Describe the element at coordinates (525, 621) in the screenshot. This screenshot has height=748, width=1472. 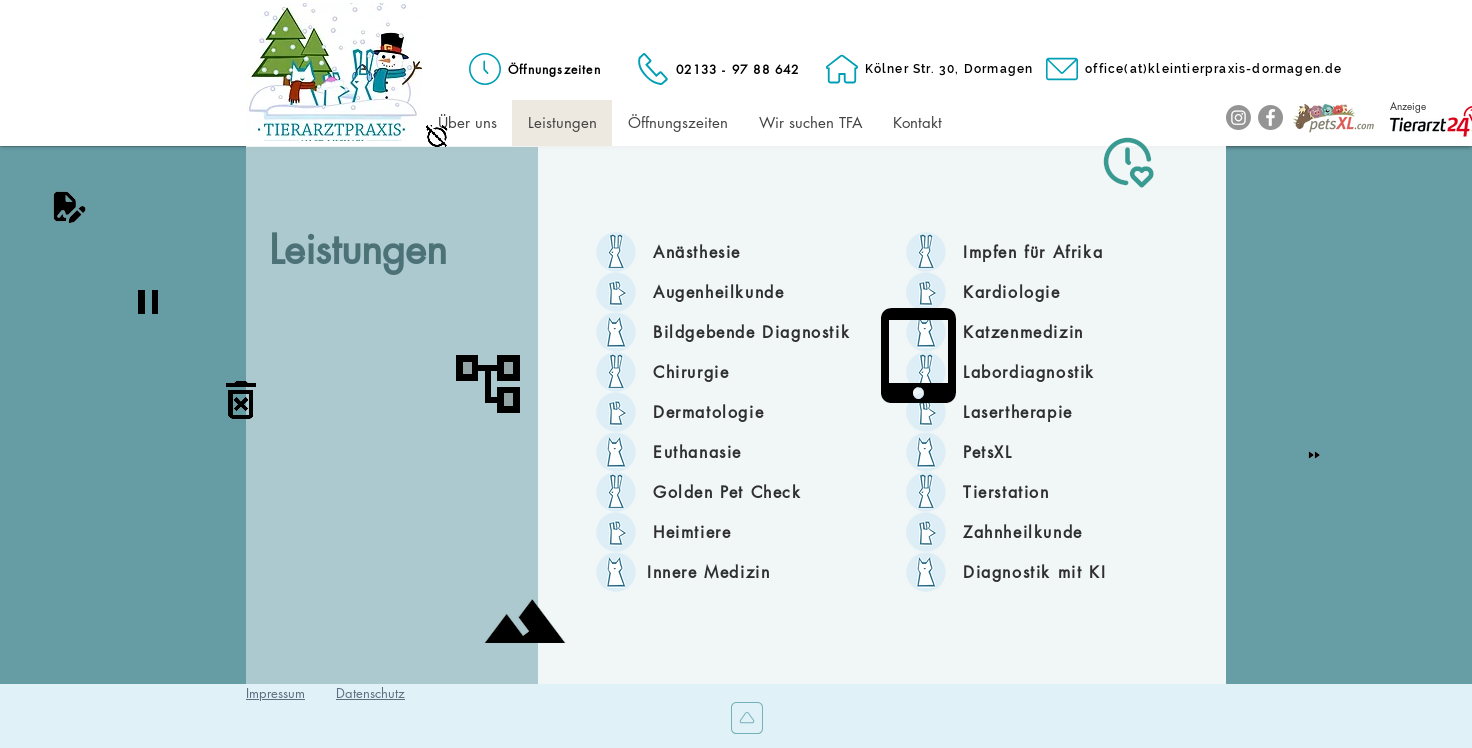
I see `filter photos by landscape or mountain scenery` at that location.